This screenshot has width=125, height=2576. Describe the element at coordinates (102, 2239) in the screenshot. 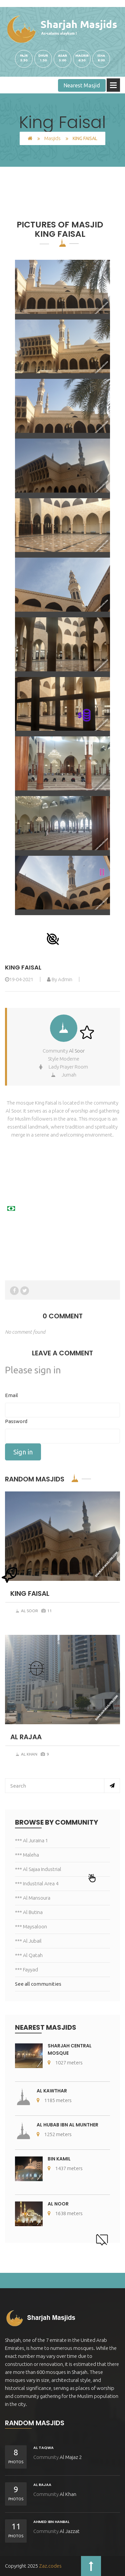

I see `mute or disable chat notifications` at that location.